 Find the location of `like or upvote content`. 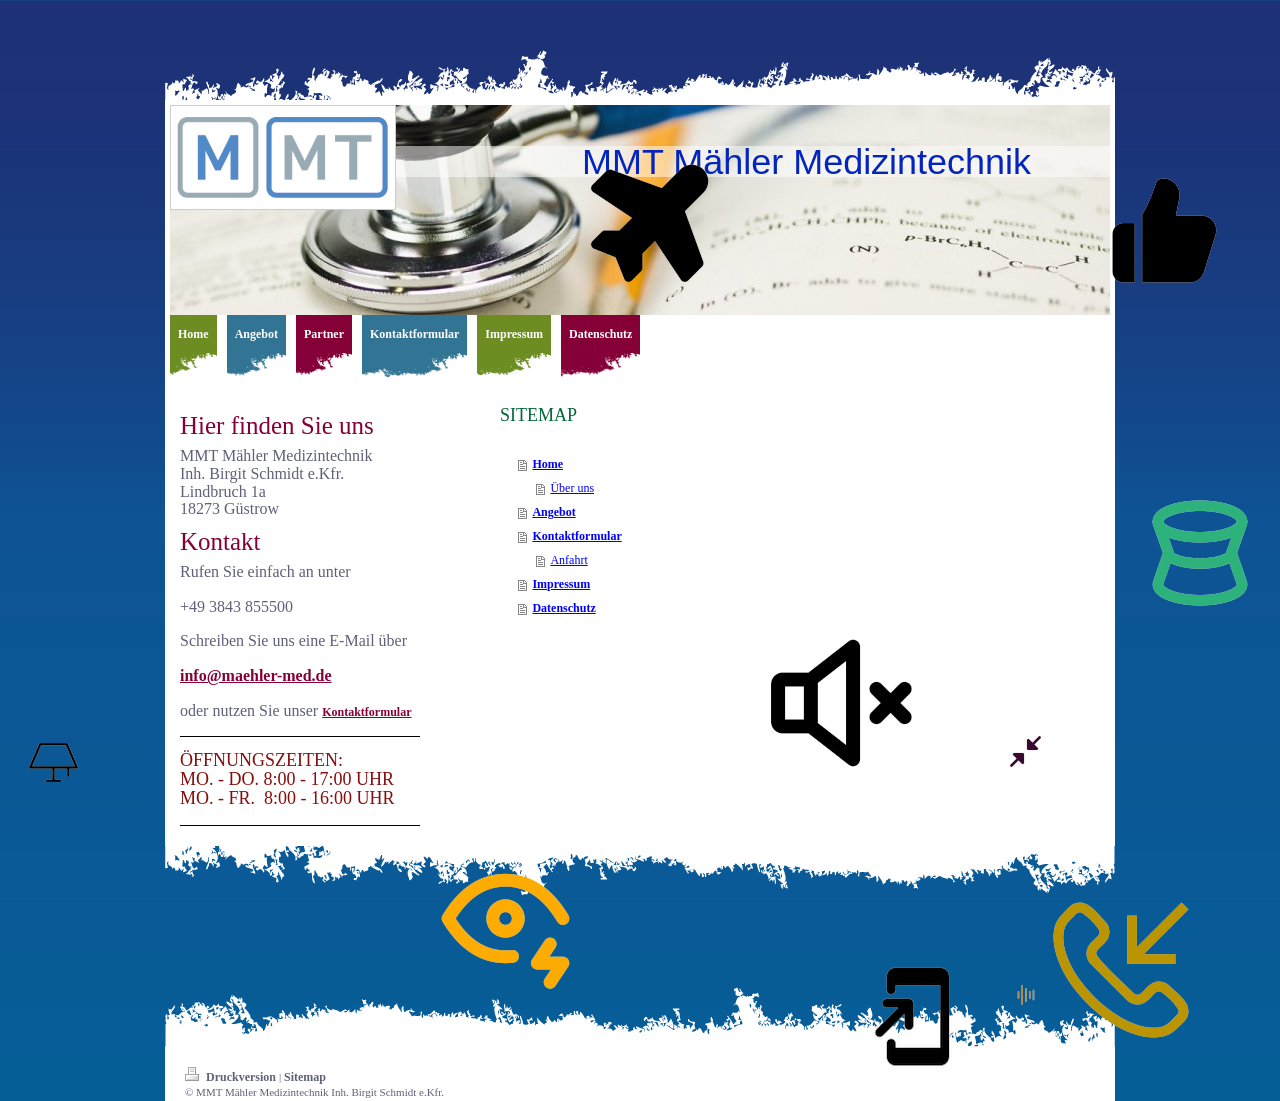

like or upvote content is located at coordinates (1164, 230).